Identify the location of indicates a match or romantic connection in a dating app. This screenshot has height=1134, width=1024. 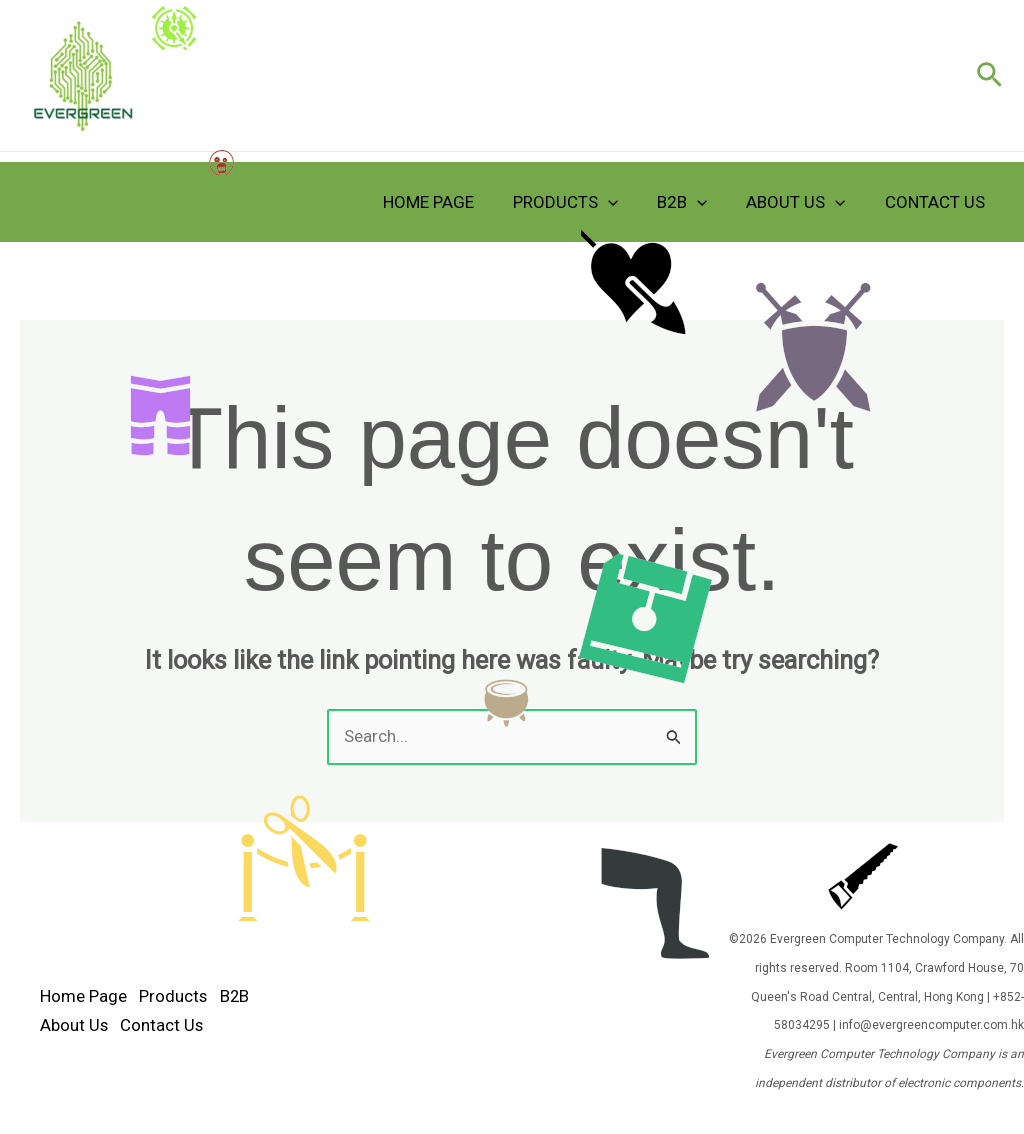
(633, 281).